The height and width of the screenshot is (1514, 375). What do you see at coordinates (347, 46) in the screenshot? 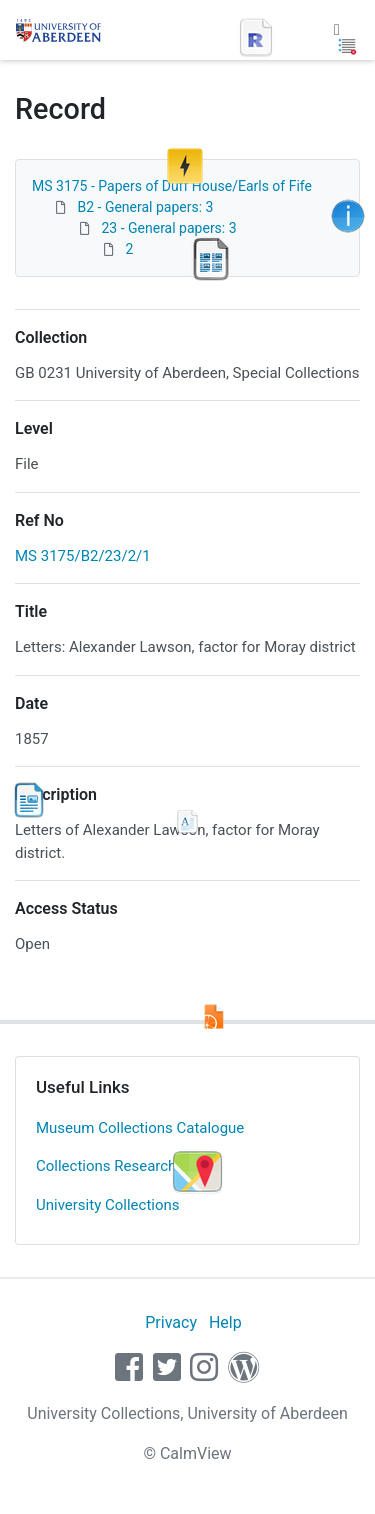
I see `remove an item from the list` at bounding box center [347, 46].